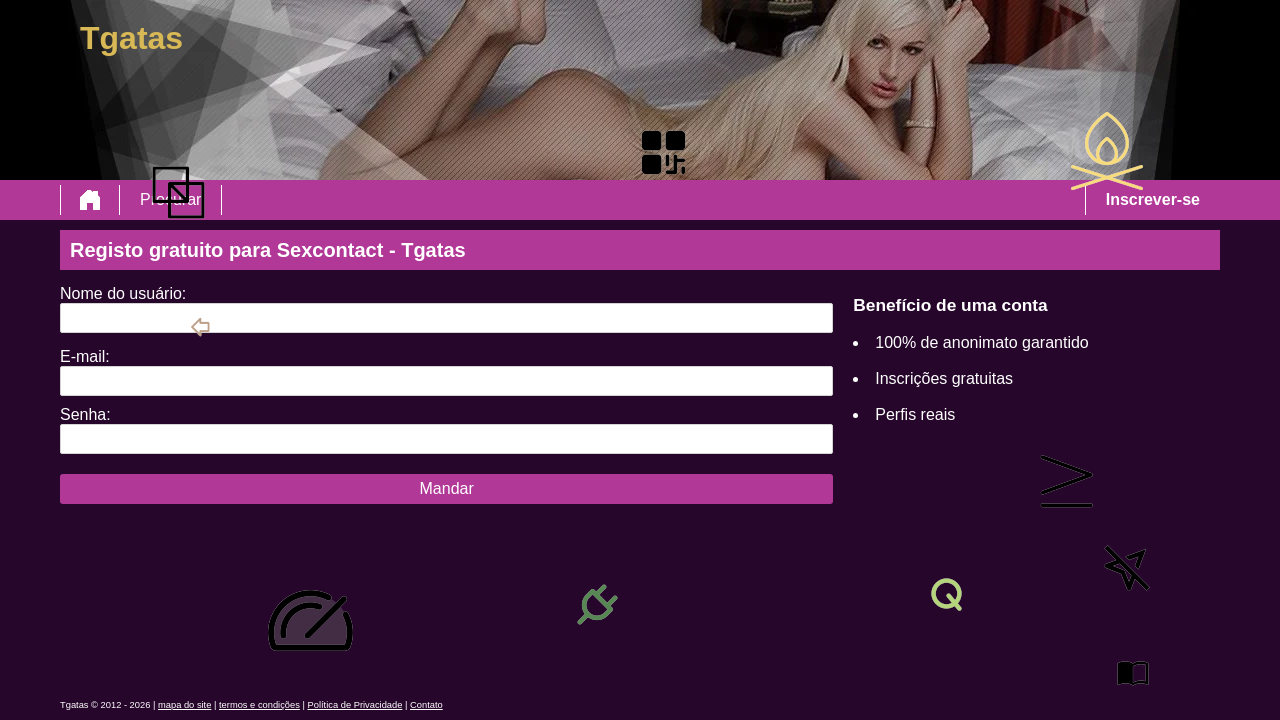 The height and width of the screenshot is (720, 1280). I want to click on scan or generate a qr code, so click(663, 152).